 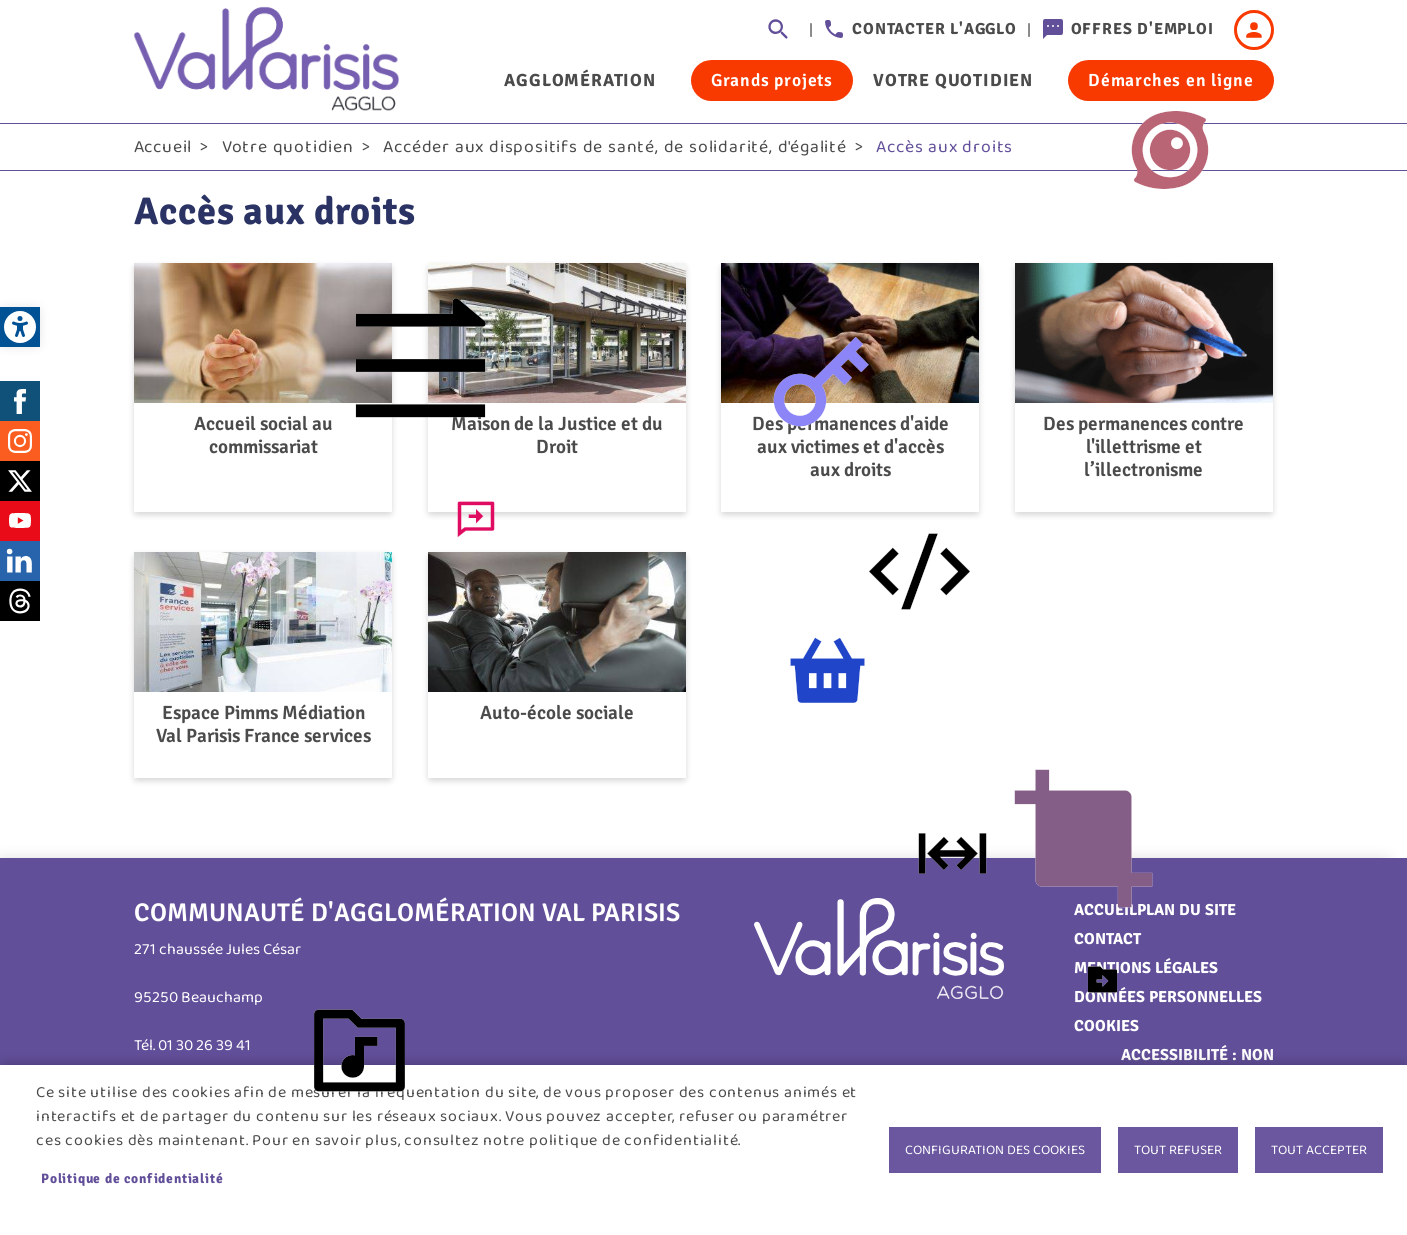 I want to click on view your shopping basket, so click(x=827, y=669).